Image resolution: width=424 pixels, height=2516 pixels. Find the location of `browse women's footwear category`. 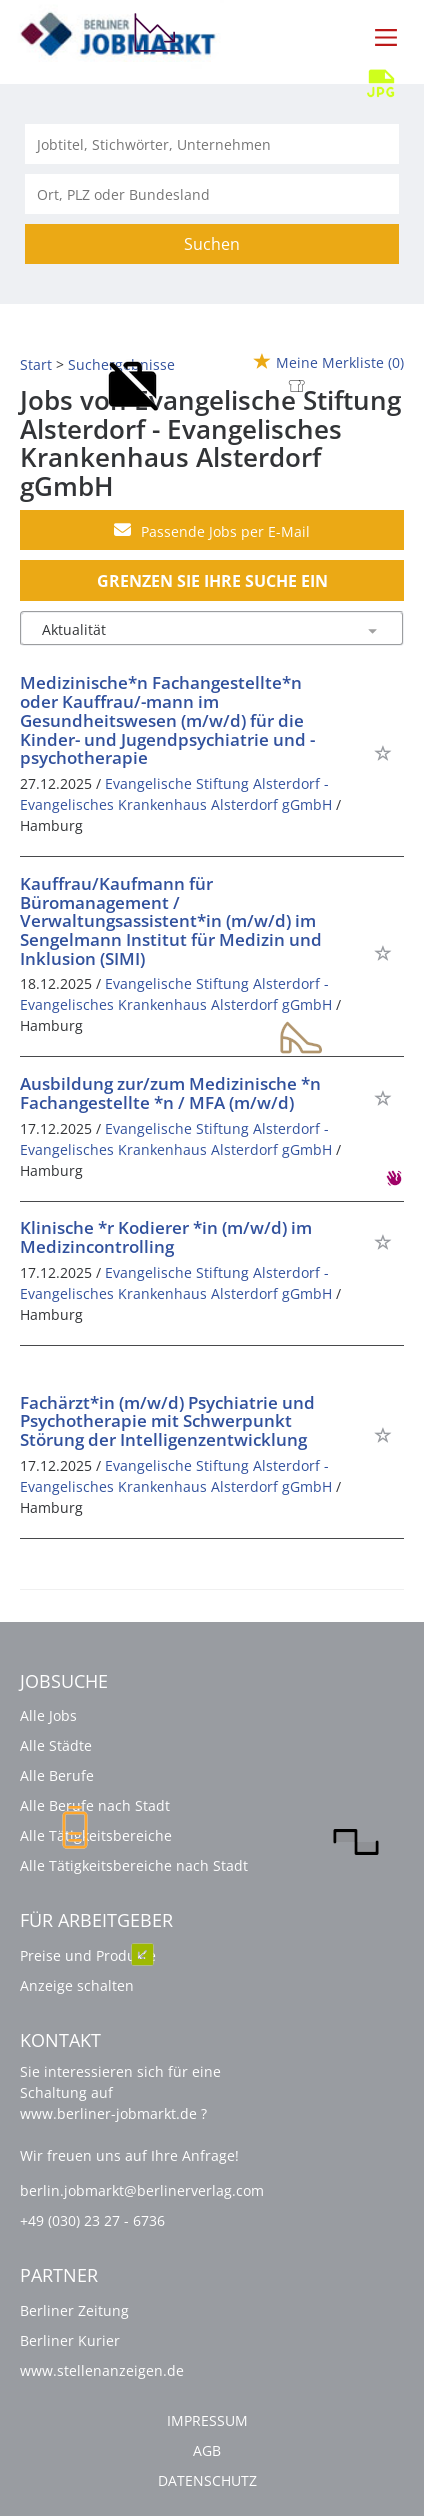

browse women's footwear category is located at coordinates (299, 1039).